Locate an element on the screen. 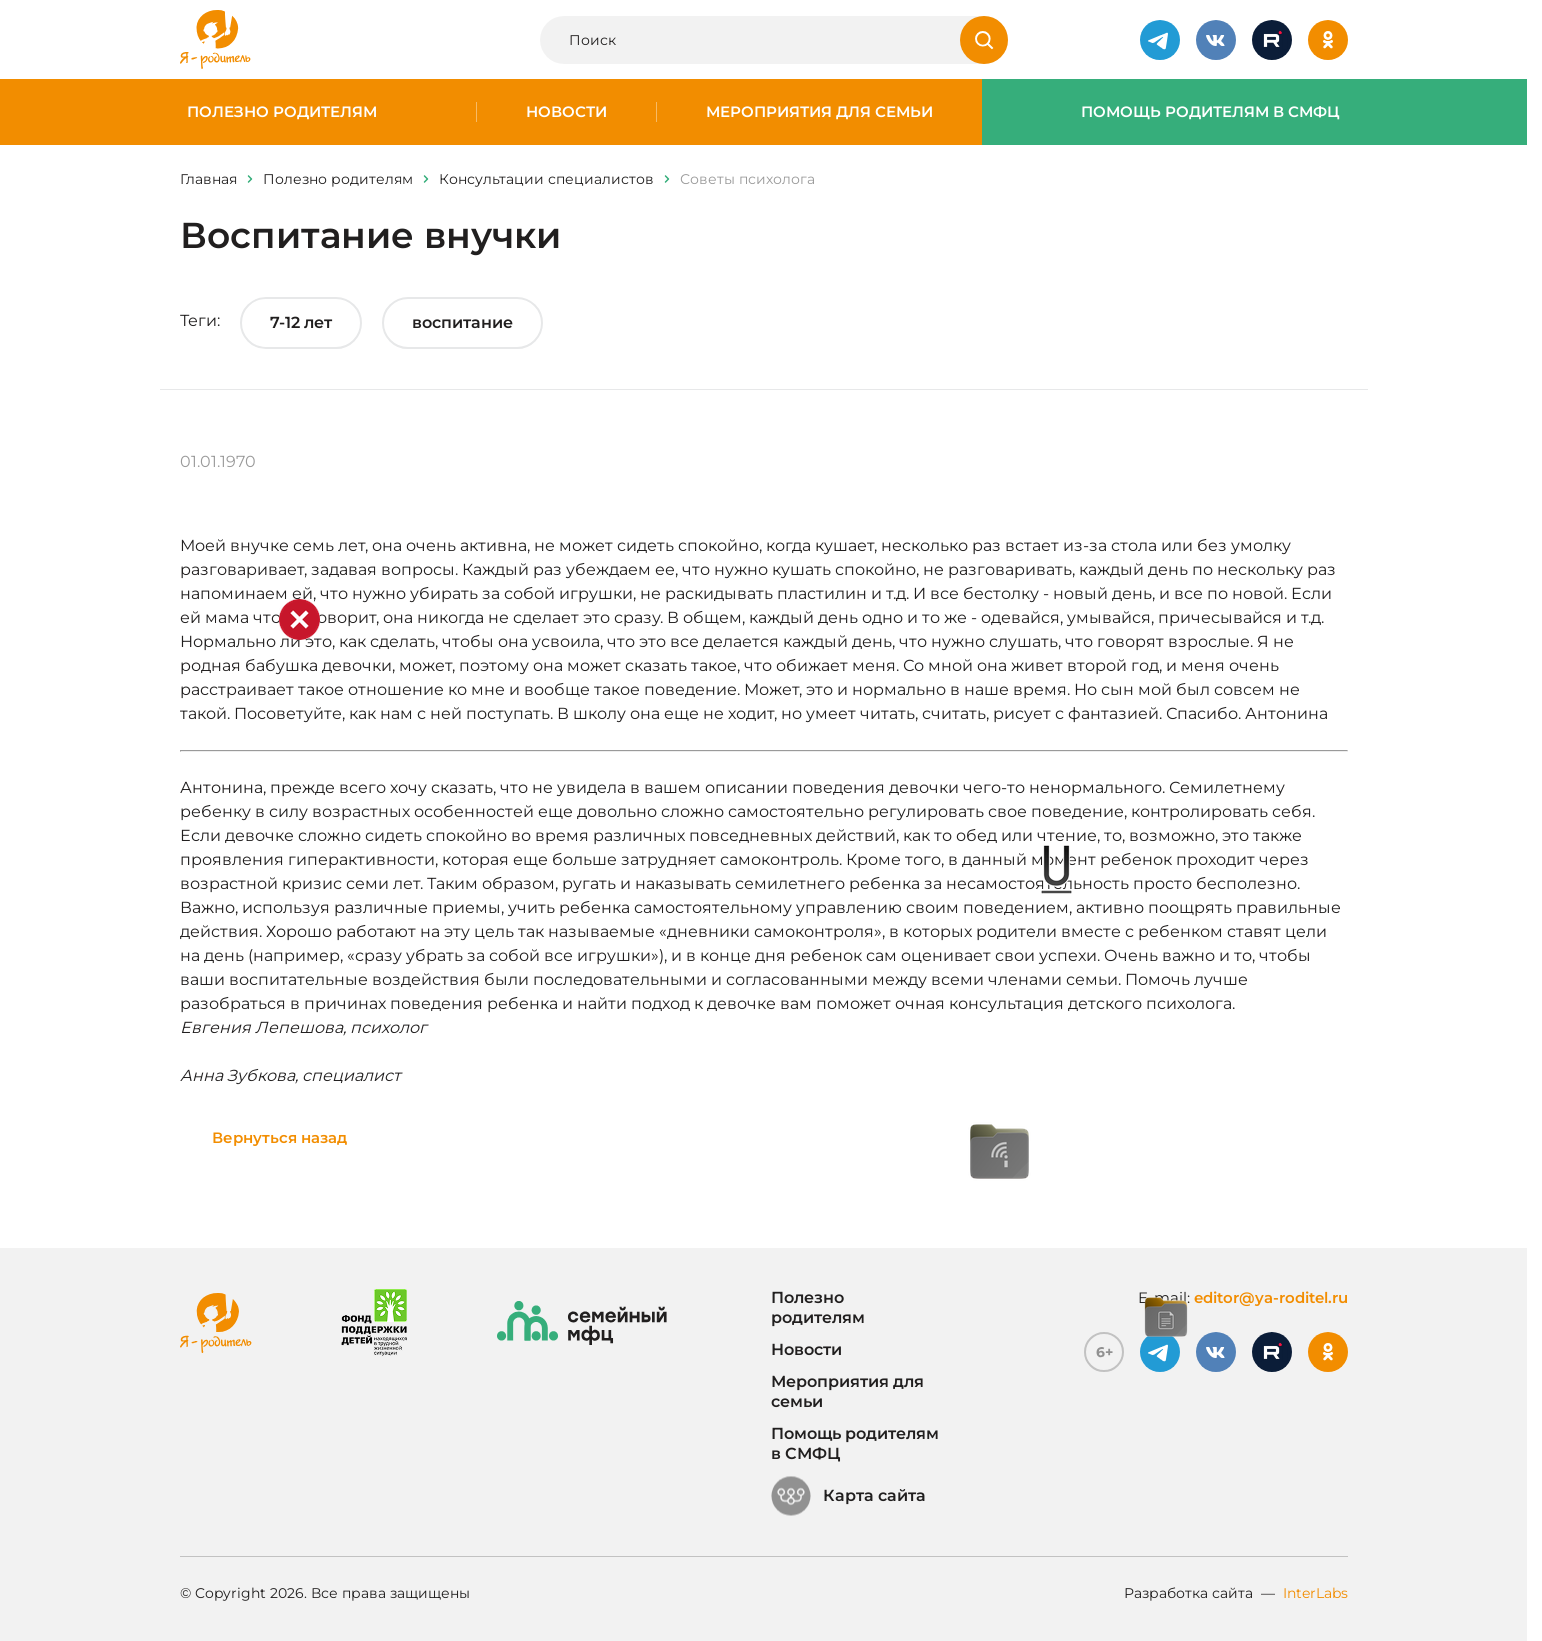 The image size is (1542, 1641). apply underline formatting to selected text is located at coordinates (1056, 869).